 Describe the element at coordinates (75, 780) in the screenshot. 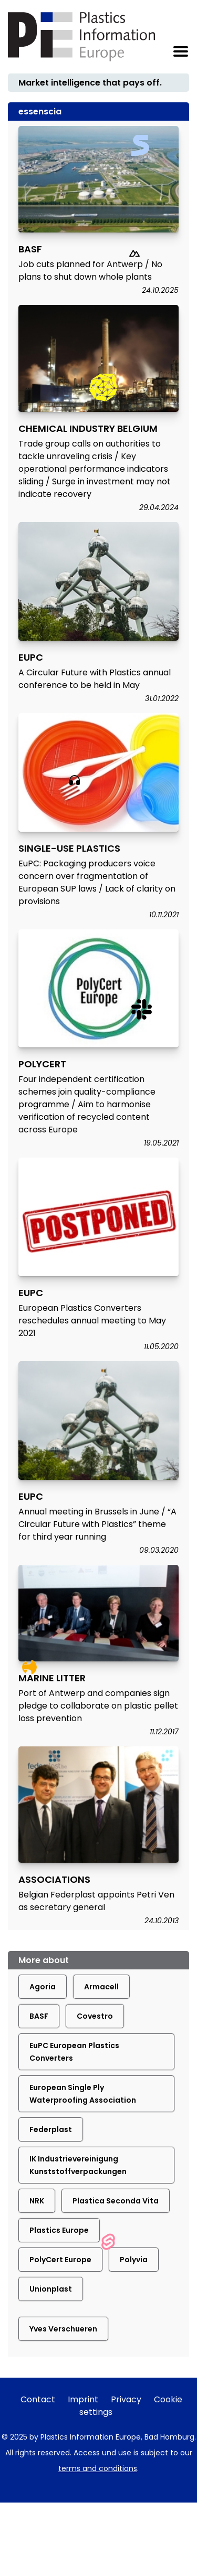

I see `access audio or music playback` at that location.